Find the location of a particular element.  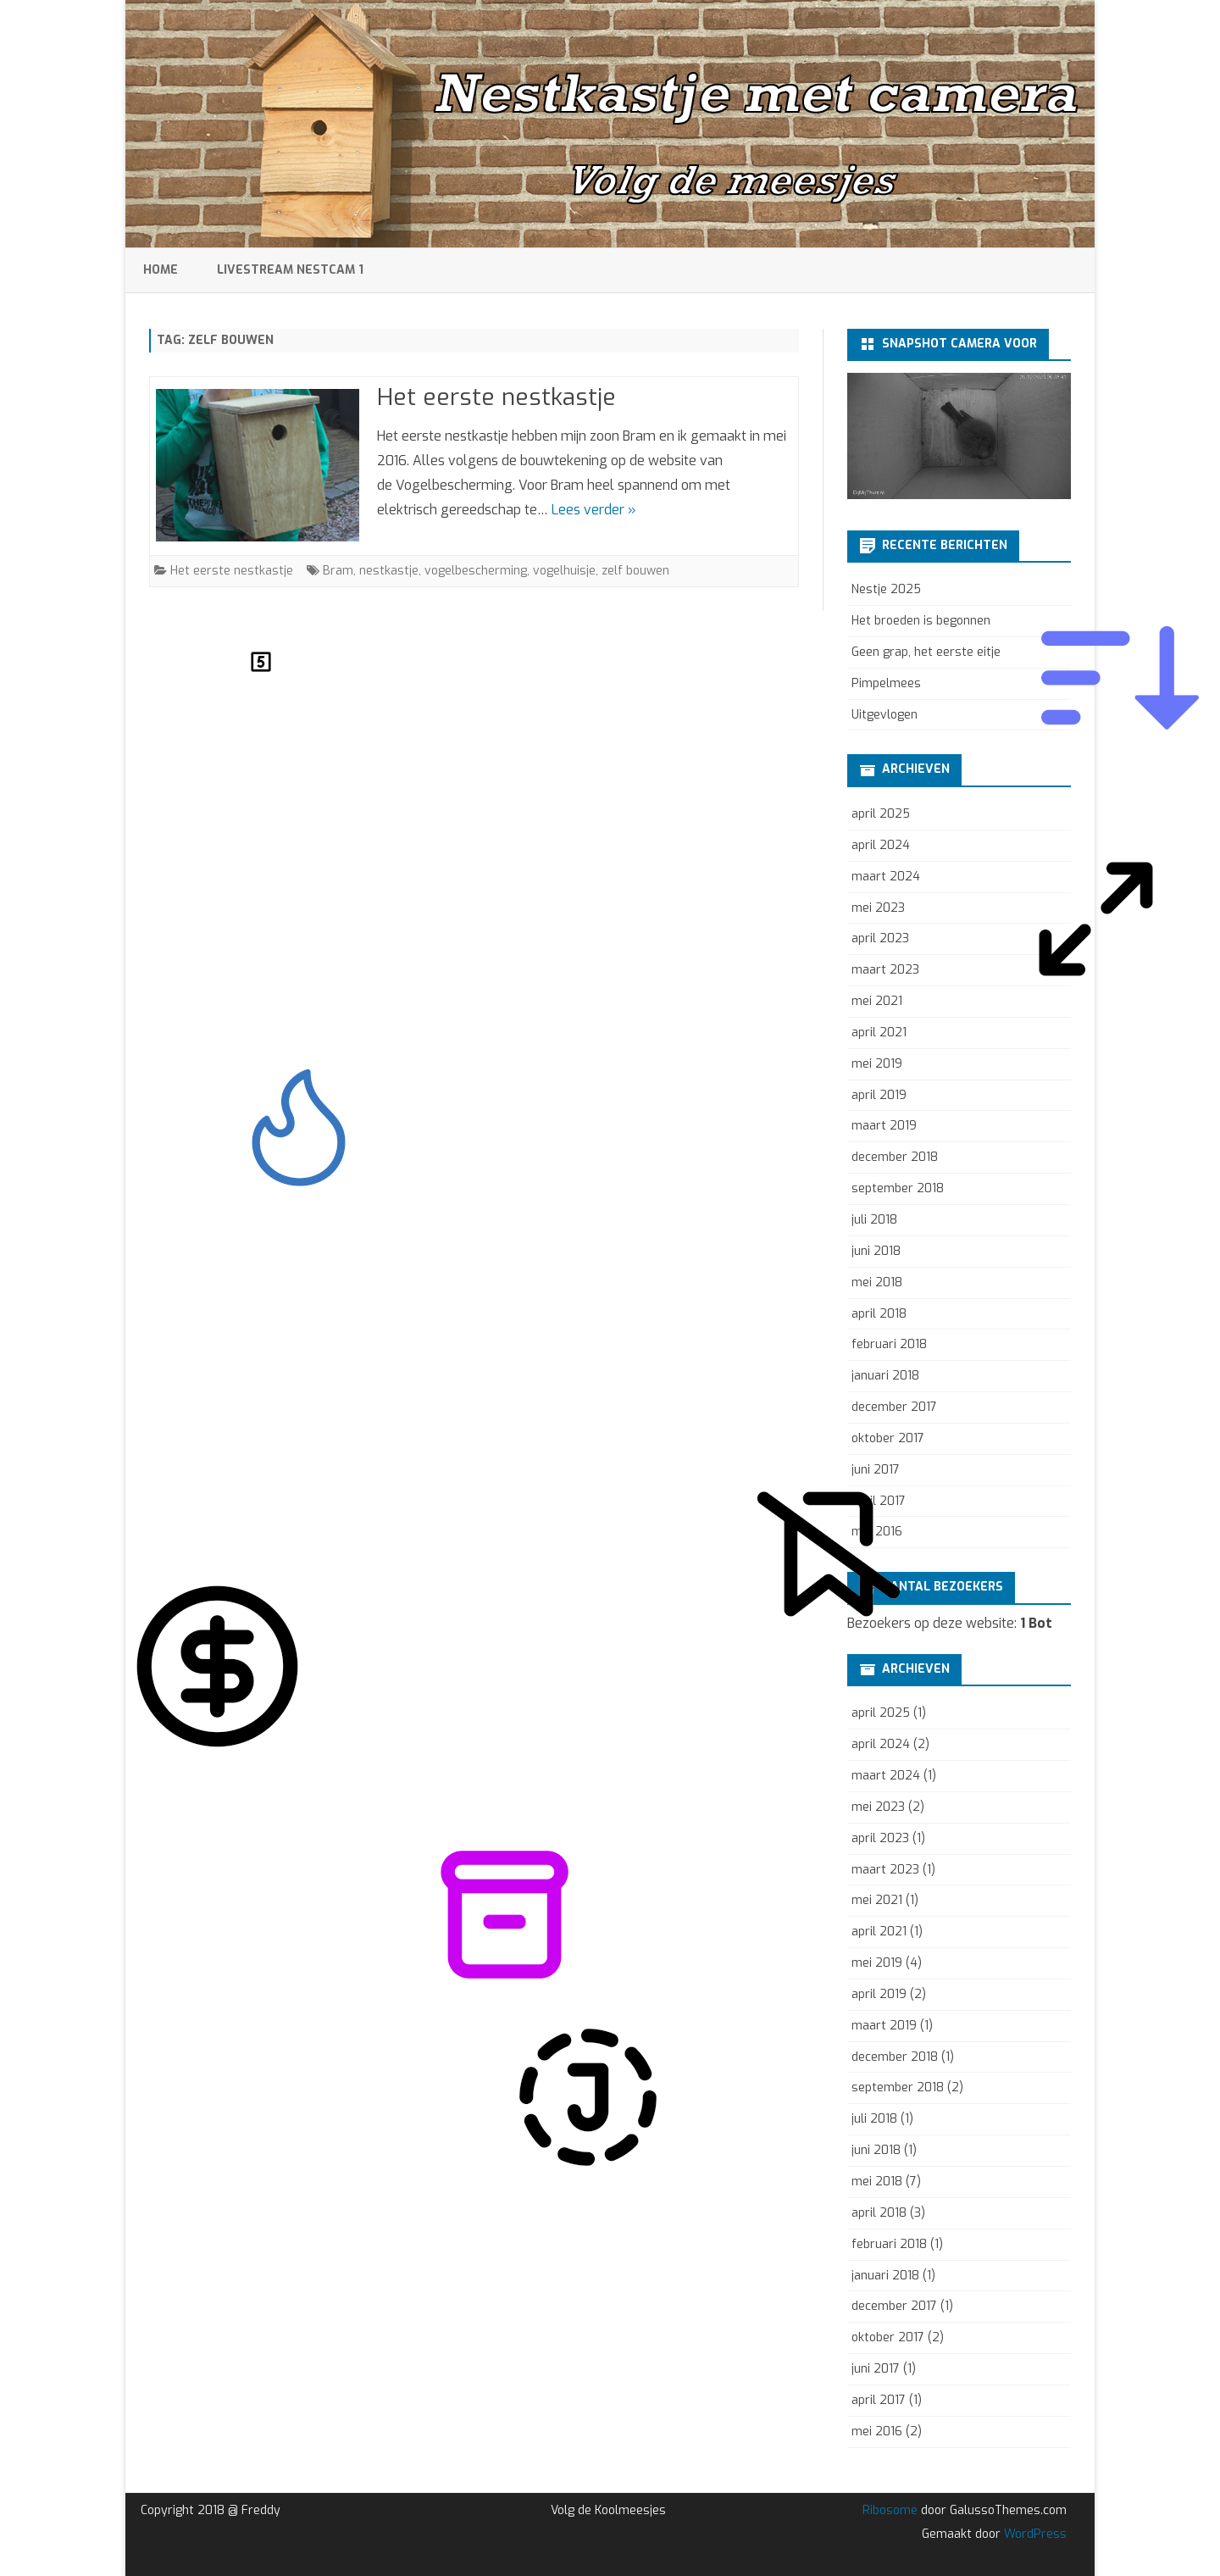

view account balance or payment options is located at coordinates (217, 1666).